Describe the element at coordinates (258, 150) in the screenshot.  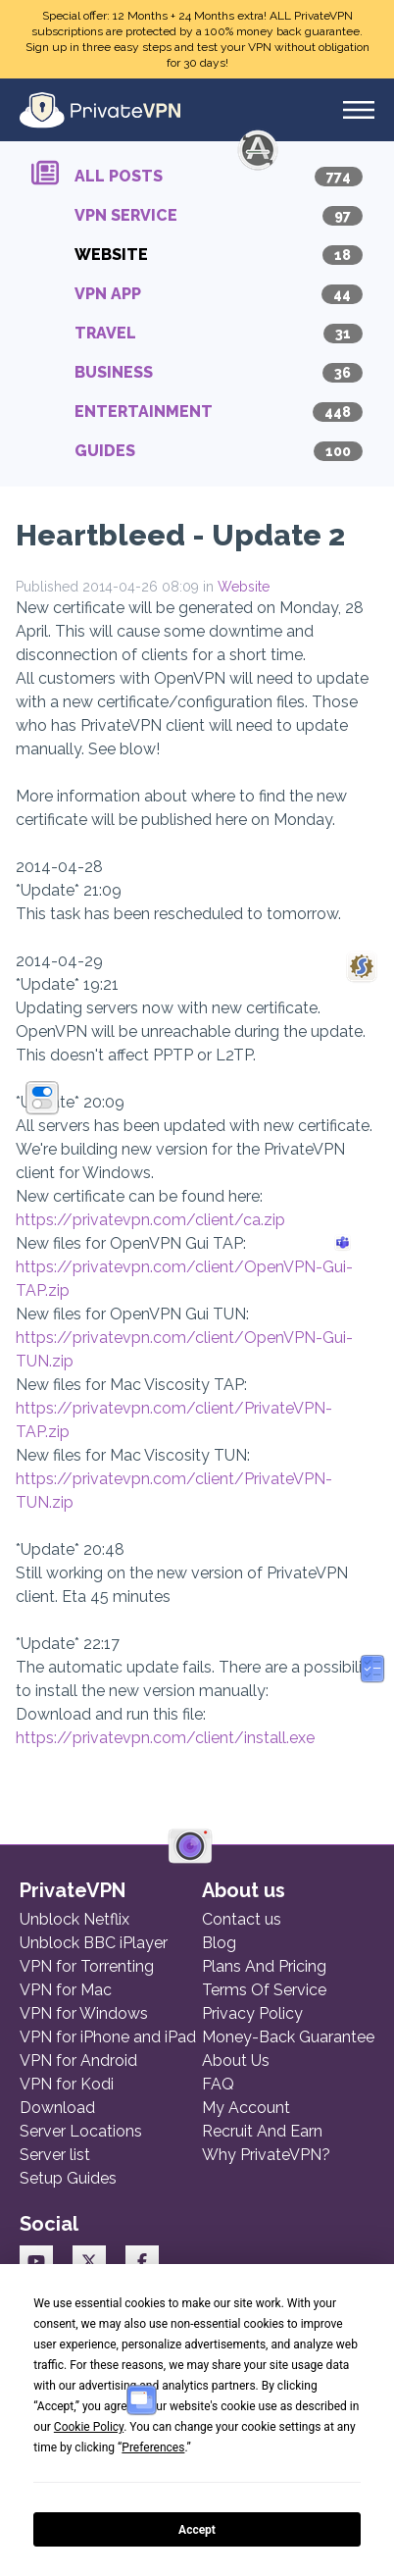
I see `open the software update manager` at that location.